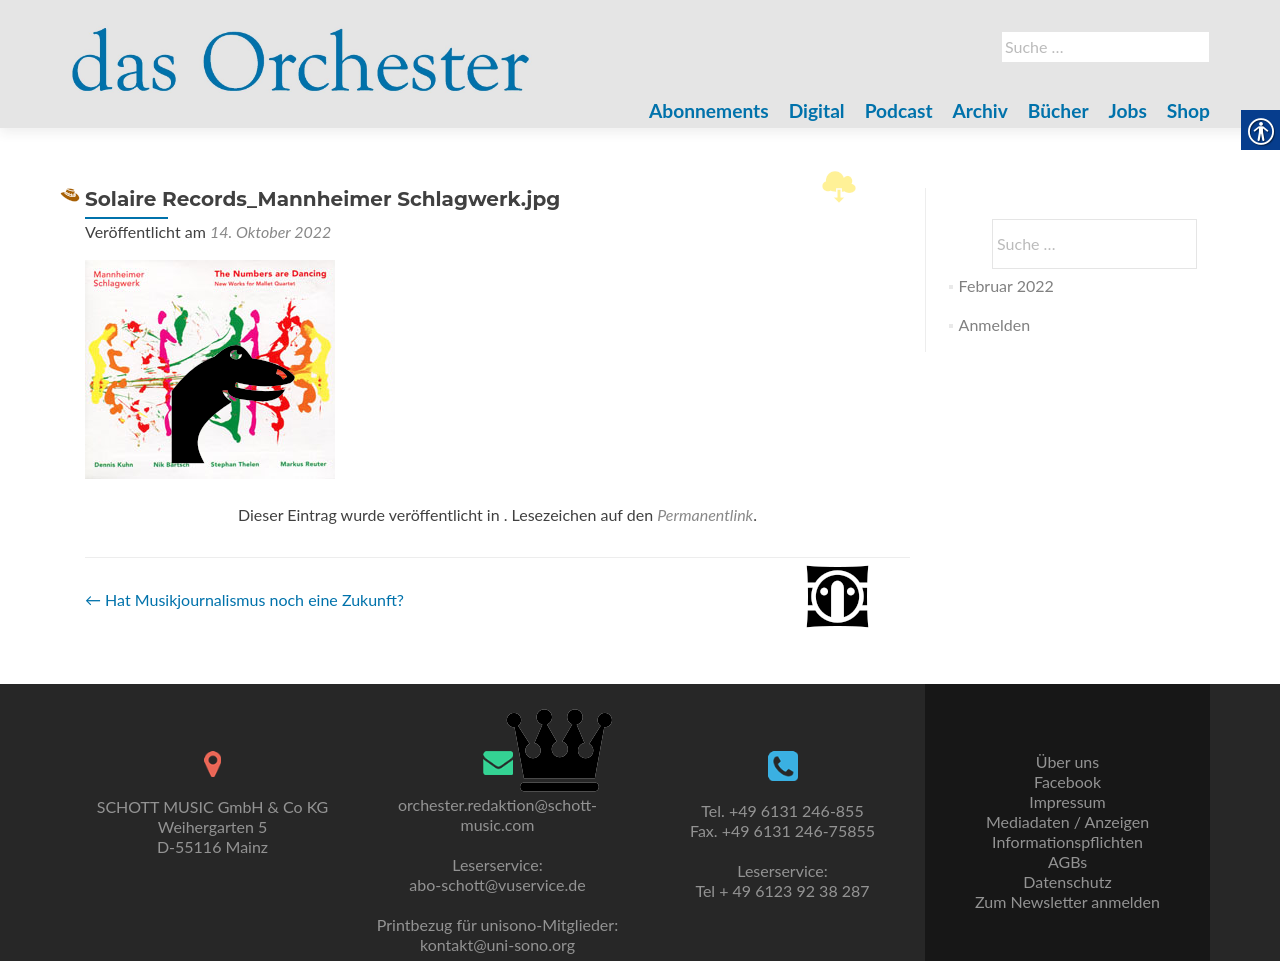 The image size is (1280, 961). I want to click on download file from cloud storage, so click(839, 187).